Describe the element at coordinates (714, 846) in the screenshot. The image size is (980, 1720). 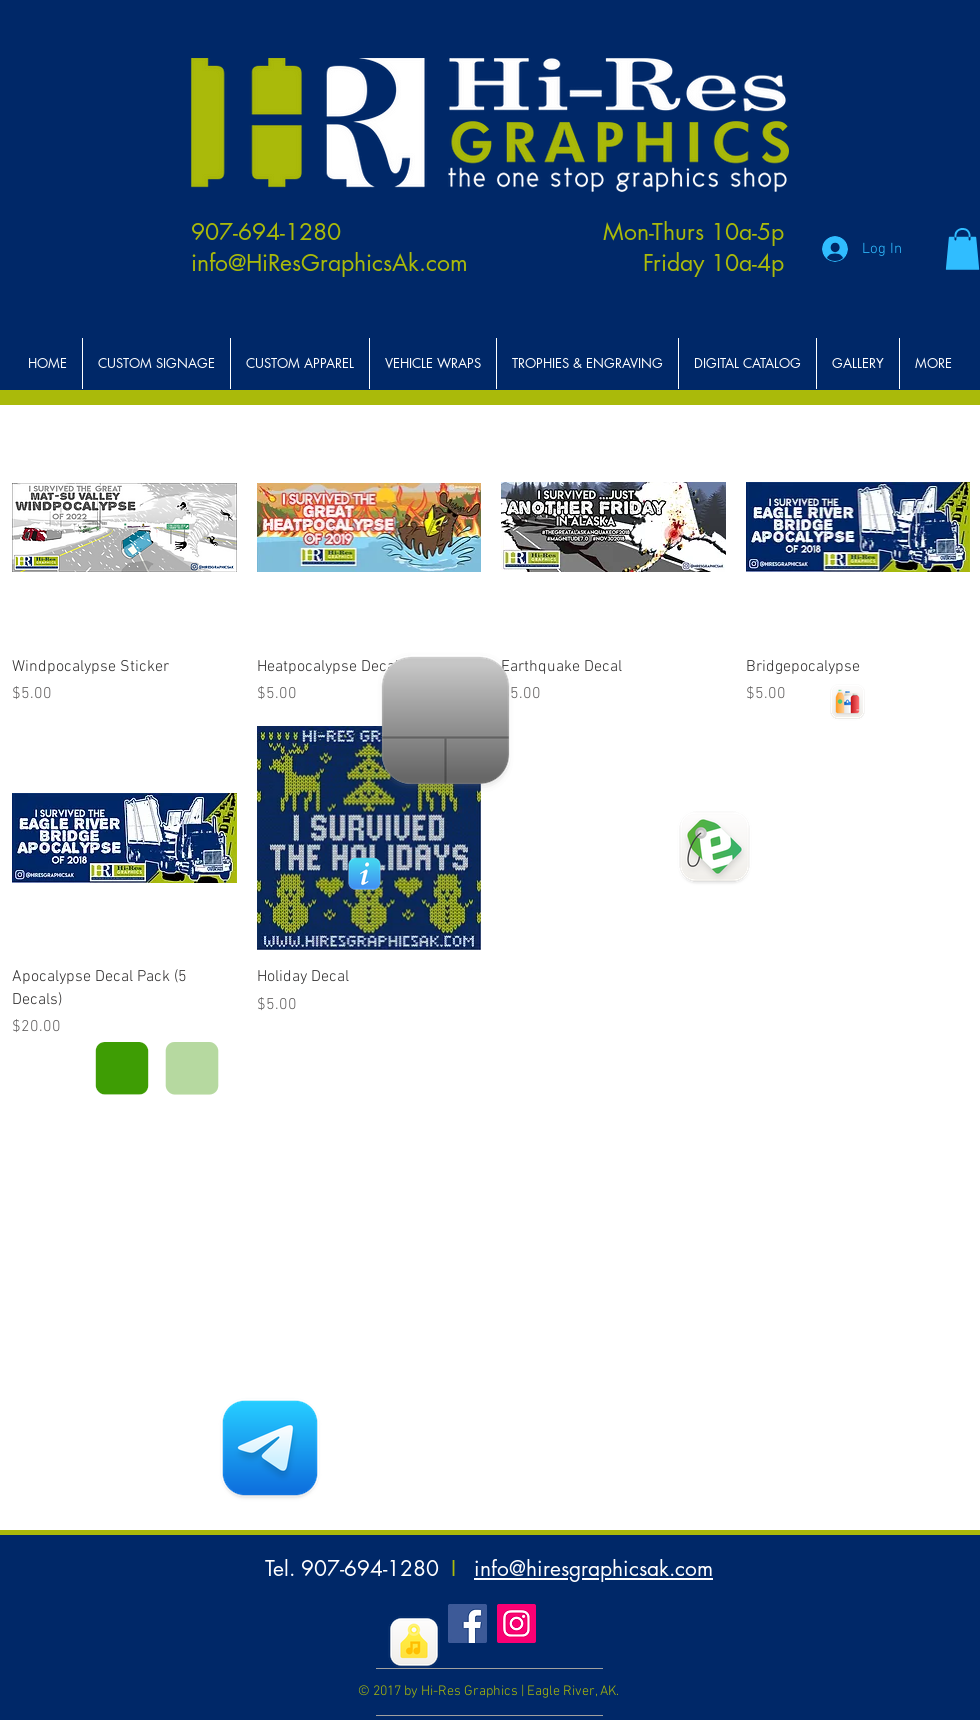
I see `open easytag music tagging application` at that location.